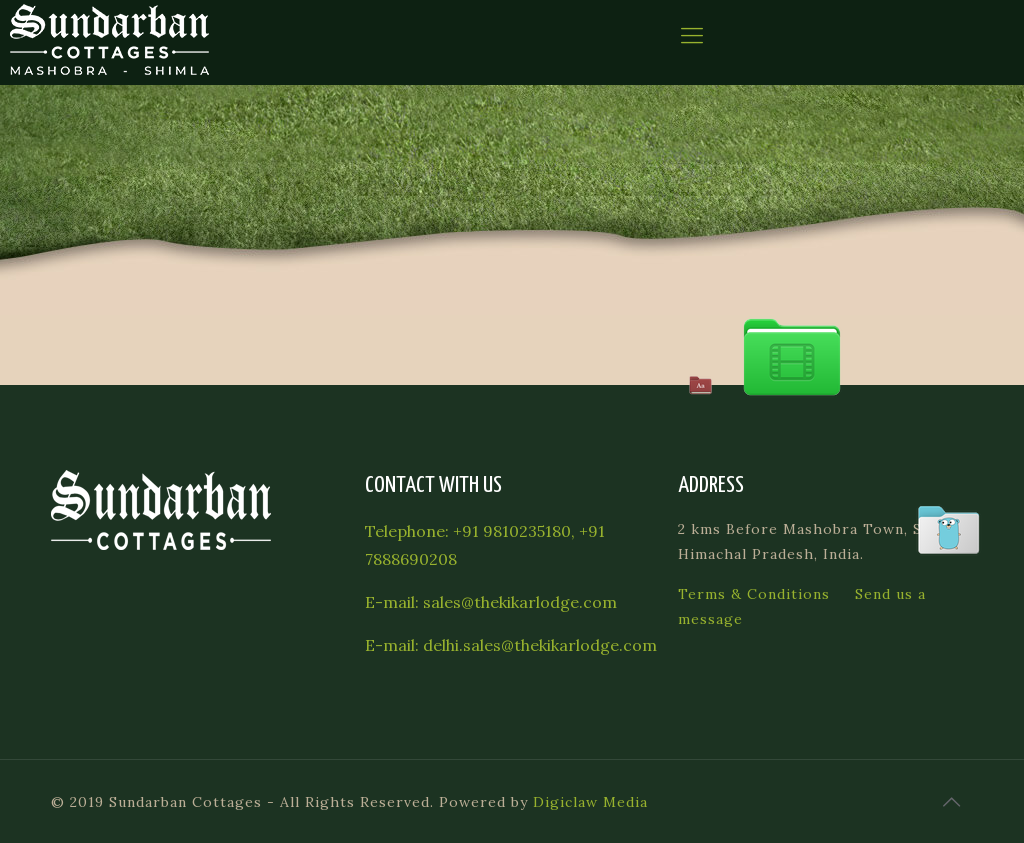 Image resolution: width=1024 pixels, height=843 pixels. I want to click on open dictionary or reference folder, so click(700, 385).